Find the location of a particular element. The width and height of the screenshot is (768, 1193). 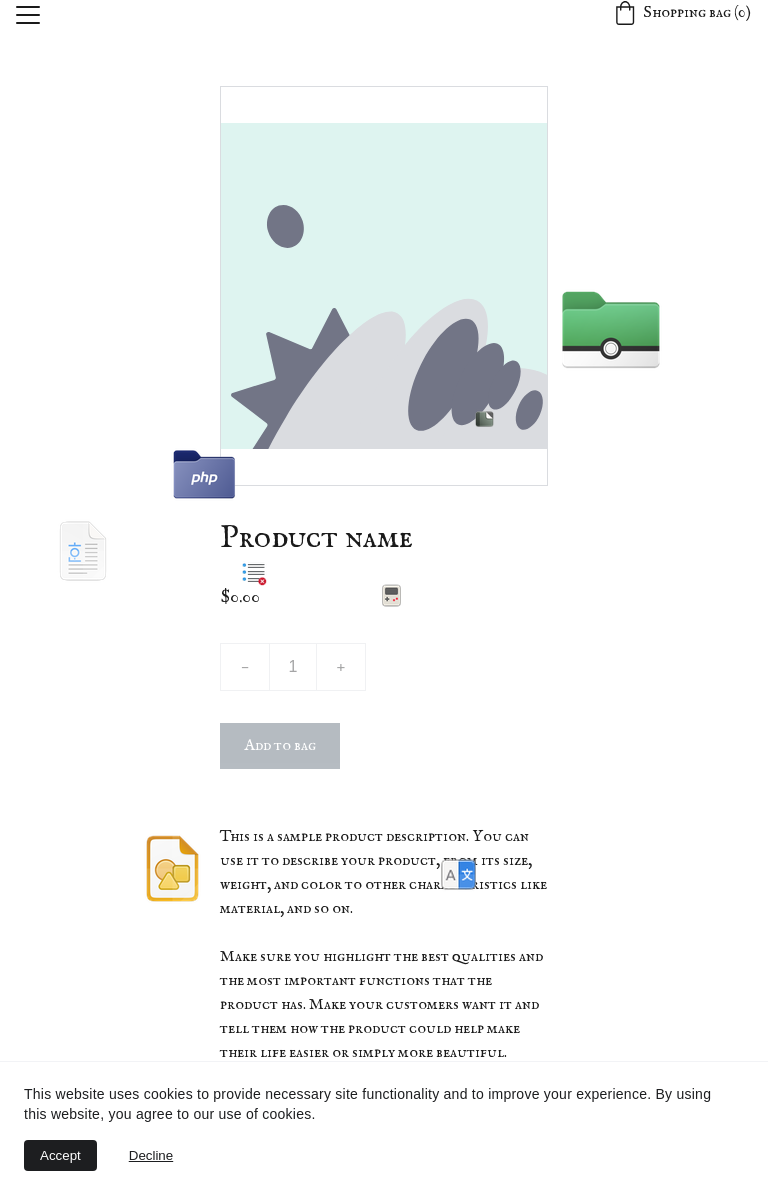

access language and region settings is located at coordinates (458, 874).